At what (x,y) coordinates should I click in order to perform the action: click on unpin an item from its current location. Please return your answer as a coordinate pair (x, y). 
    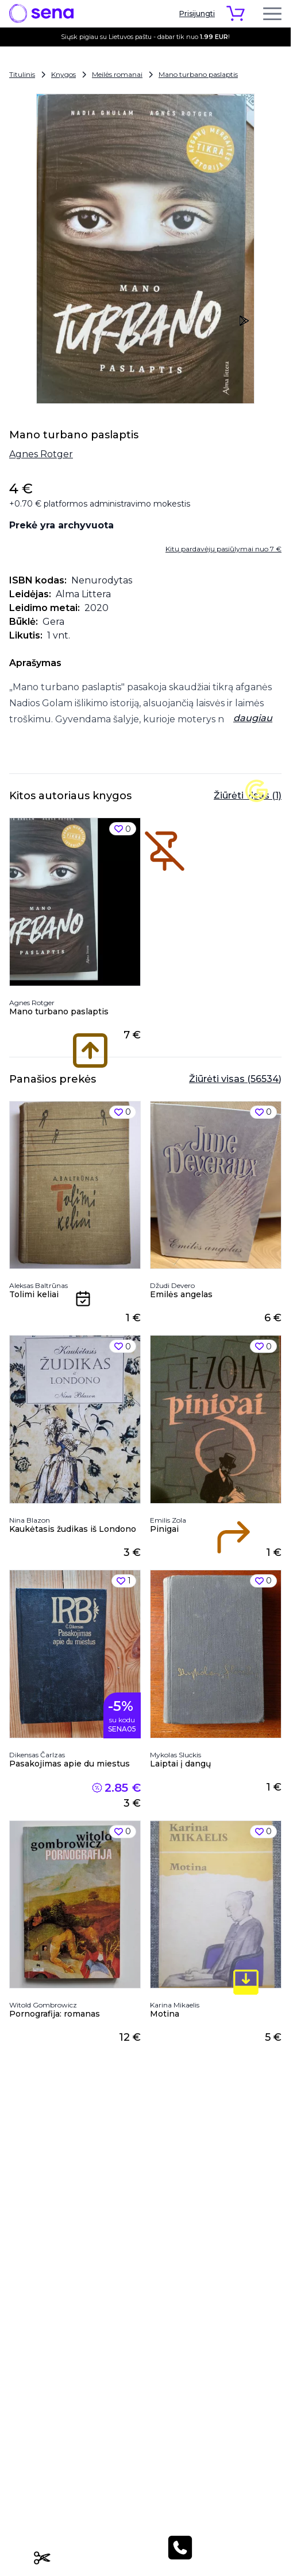
    Looking at the image, I should click on (164, 851).